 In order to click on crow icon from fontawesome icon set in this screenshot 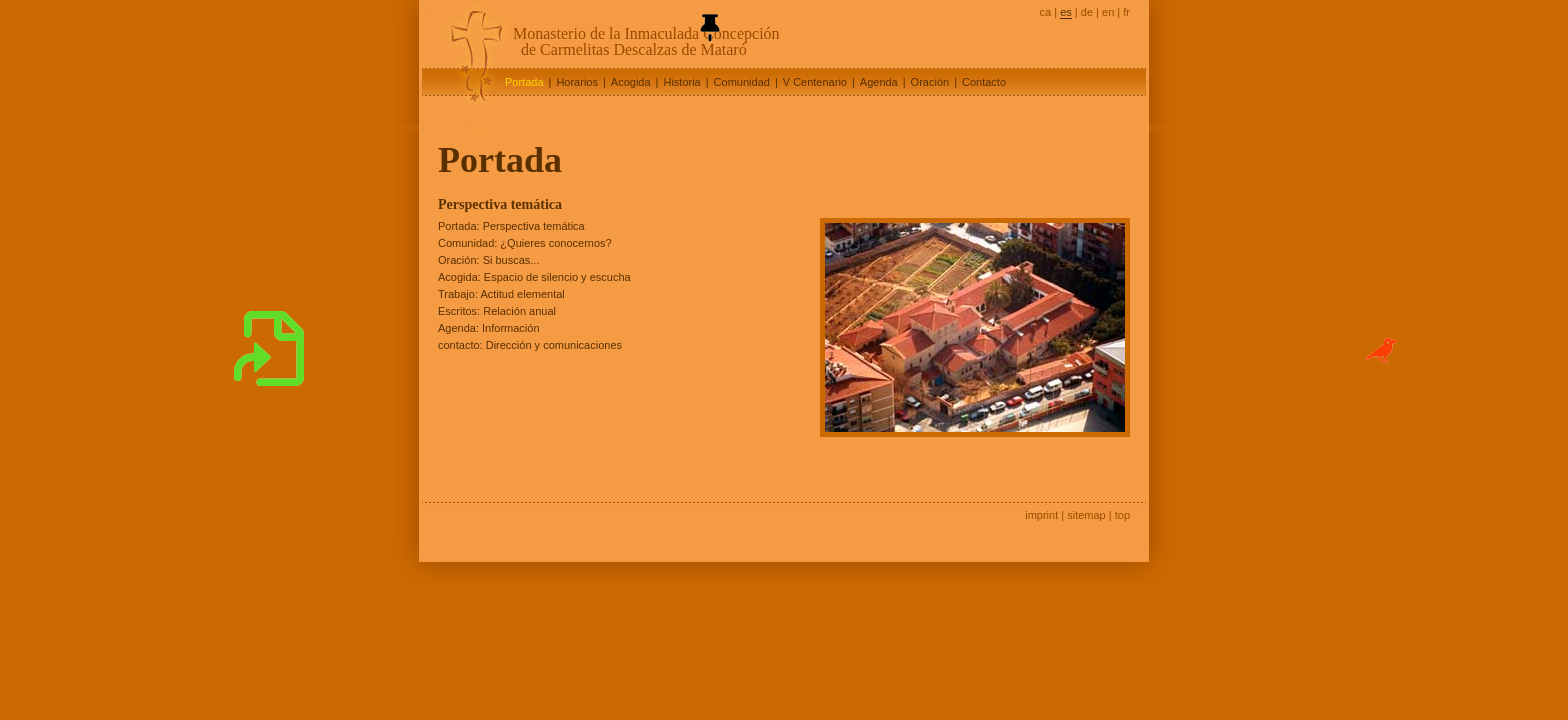, I will do `click(1381, 350)`.